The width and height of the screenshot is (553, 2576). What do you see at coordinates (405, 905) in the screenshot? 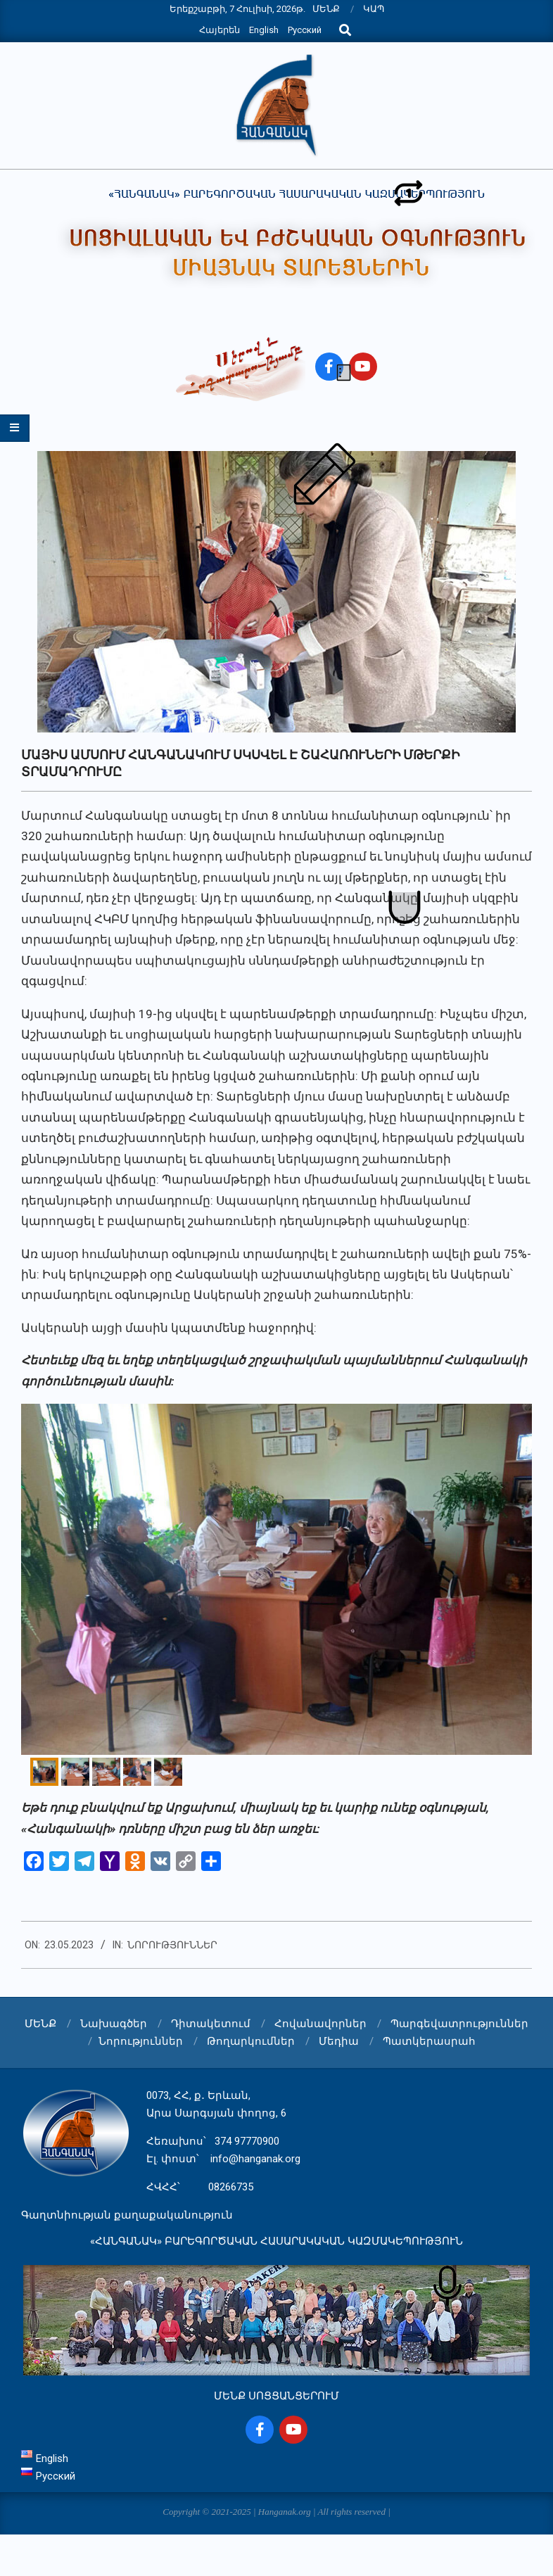
I see `combine or merge selected shapes` at bounding box center [405, 905].